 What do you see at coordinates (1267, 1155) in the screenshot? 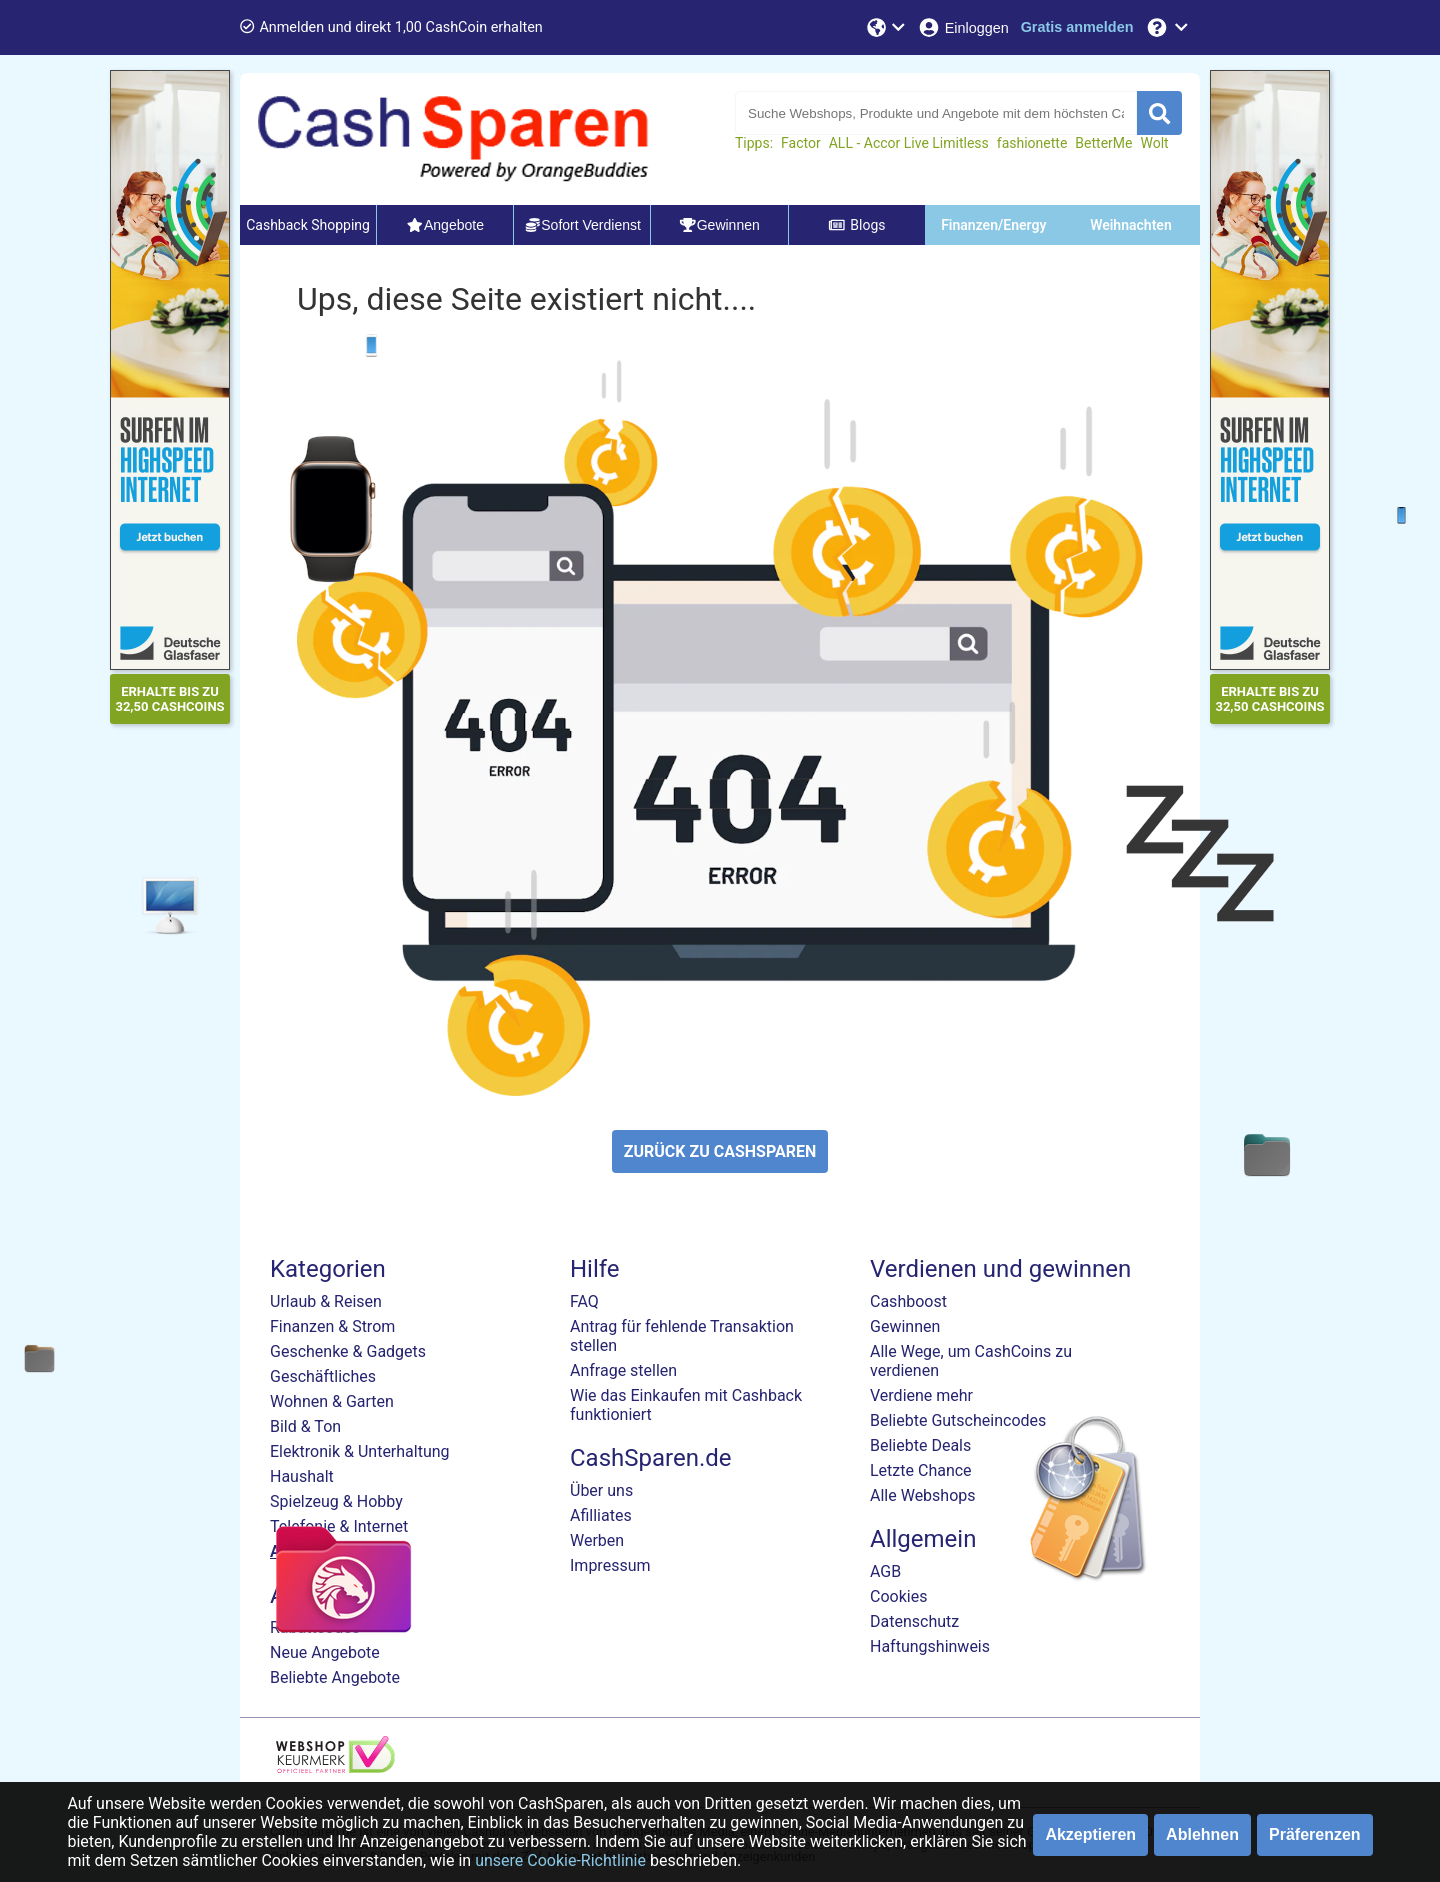
I see `open folder to view contents` at bounding box center [1267, 1155].